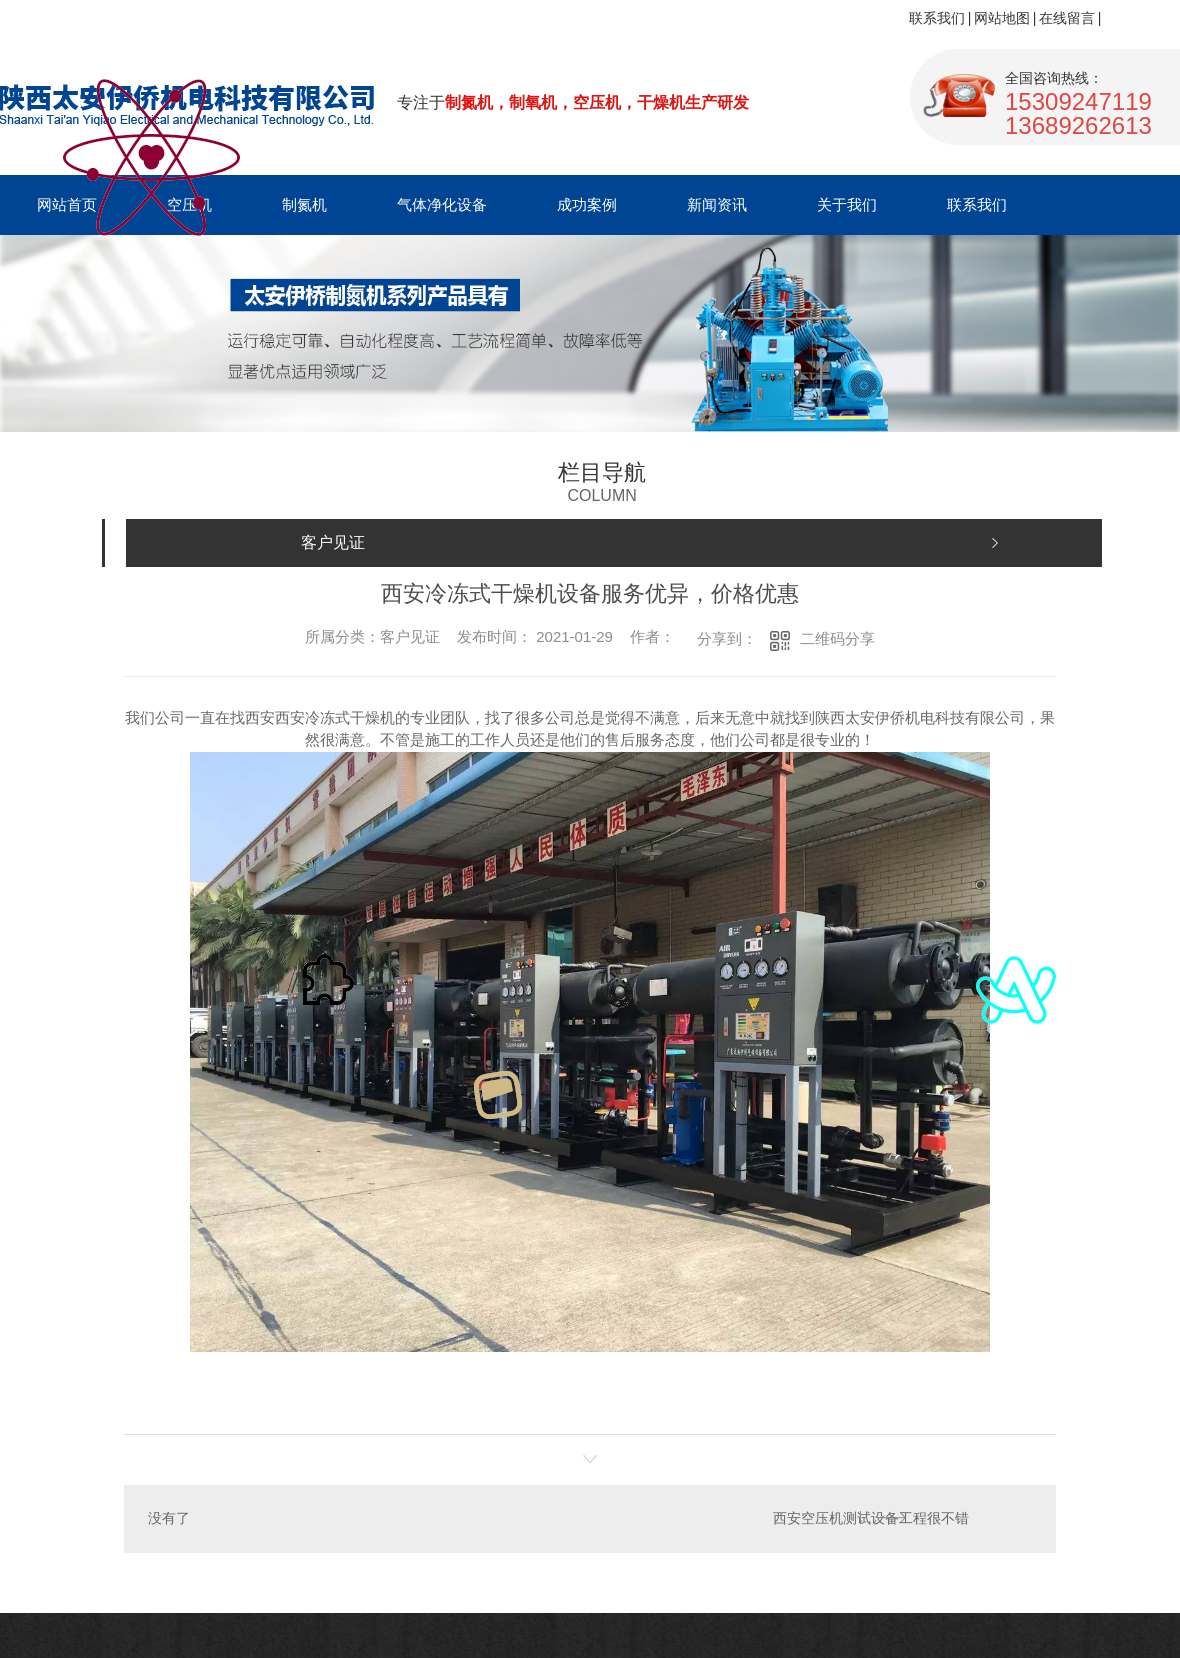 This screenshot has width=1180, height=1658. I want to click on headless ui component library logo, so click(498, 1095).